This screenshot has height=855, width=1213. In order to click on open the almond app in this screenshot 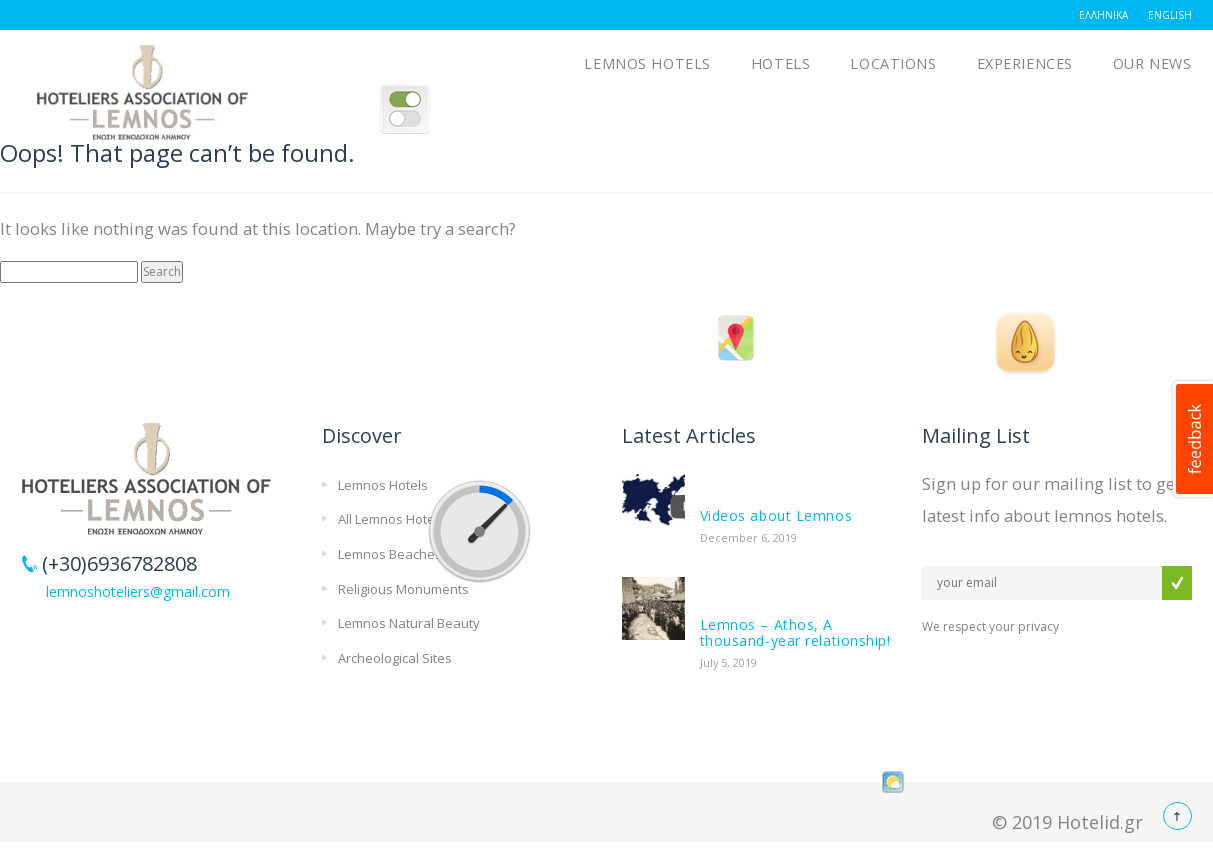, I will do `click(1025, 342)`.